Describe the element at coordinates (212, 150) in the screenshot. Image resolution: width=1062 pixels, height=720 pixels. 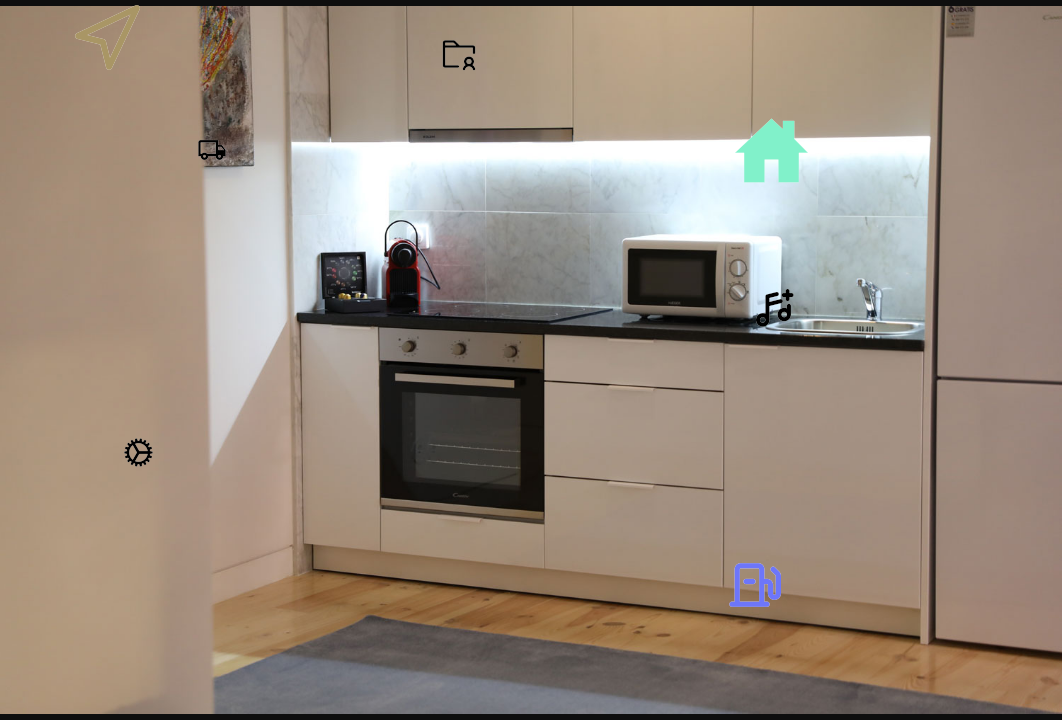
I see `track your delivery status` at that location.